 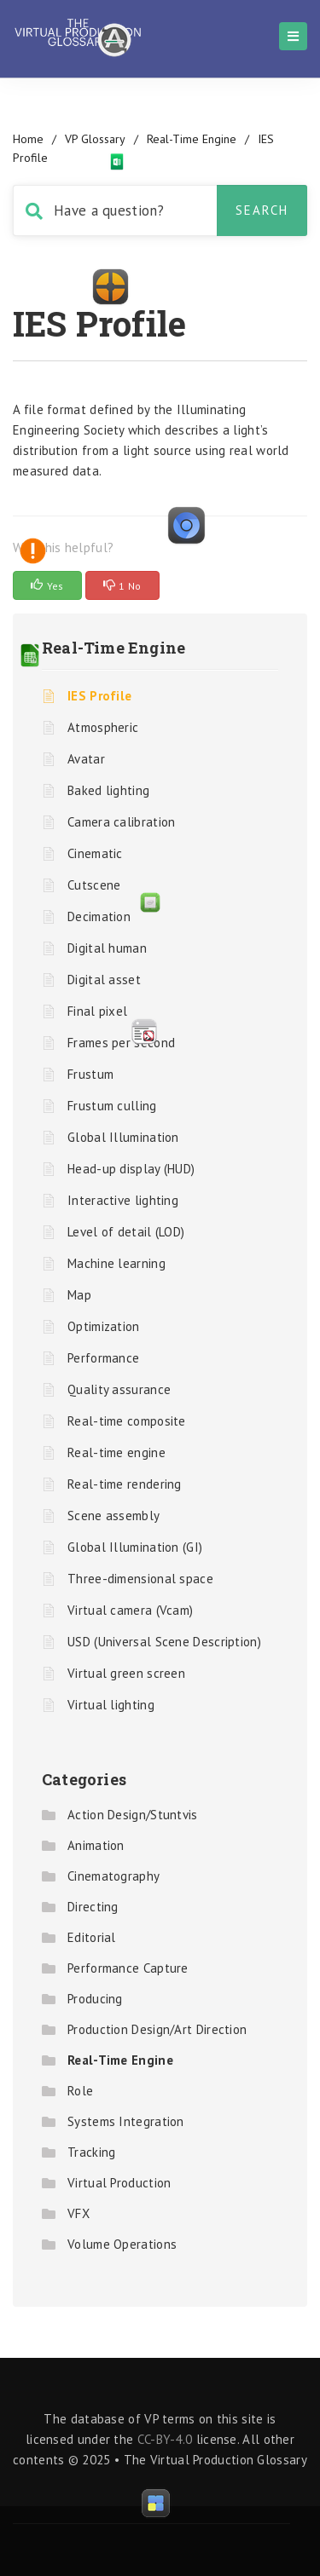 What do you see at coordinates (110, 286) in the screenshot?
I see `launch team fortress classic` at bounding box center [110, 286].